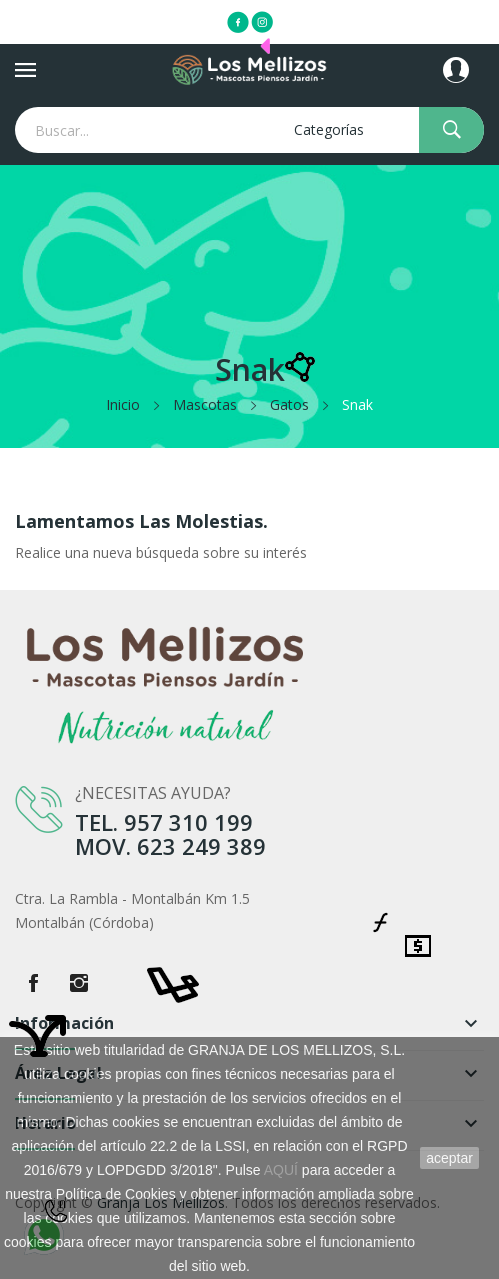  What do you see at coordinates (418, 946) in the screenshot?
I see `find nearby ATMs or cash machines` at bounding box center [418, 946].